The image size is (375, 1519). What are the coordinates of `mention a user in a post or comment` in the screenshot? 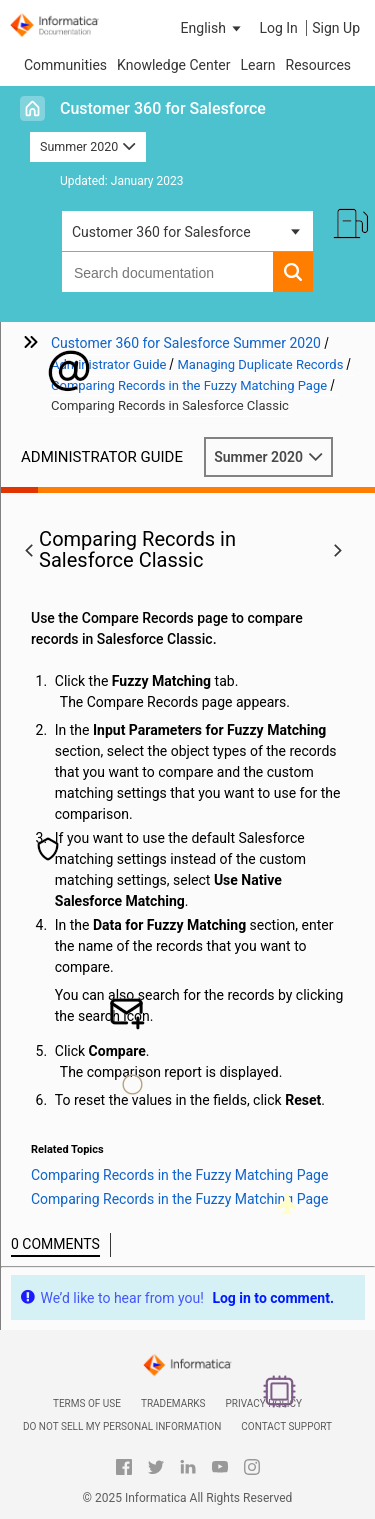 It's located at (69, 371).